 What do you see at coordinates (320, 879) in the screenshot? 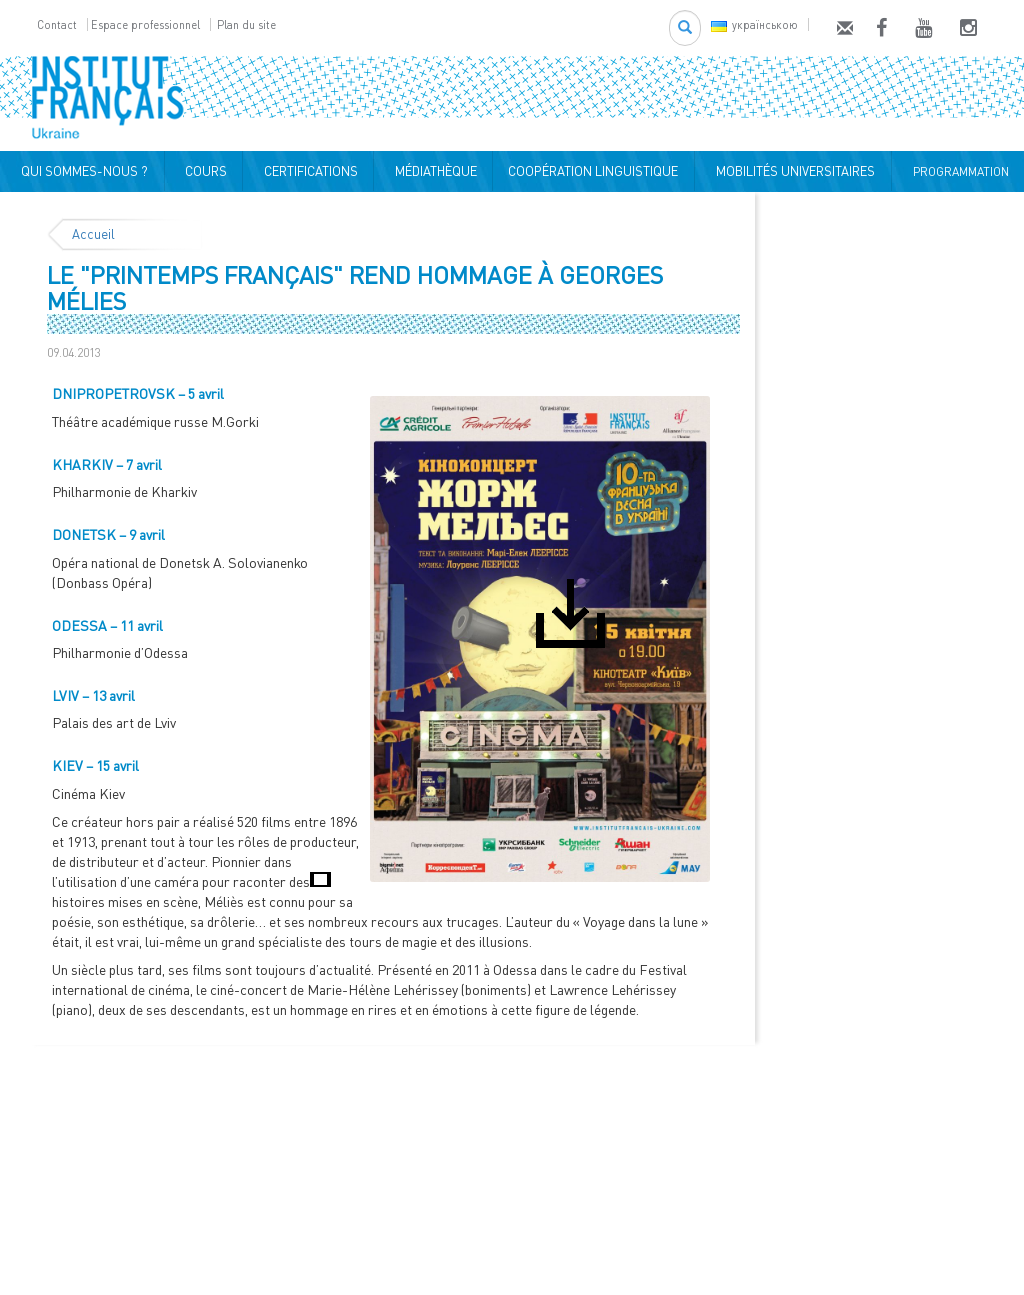
I see `switch to tablet view or layout` at bounding box center [320, 879].